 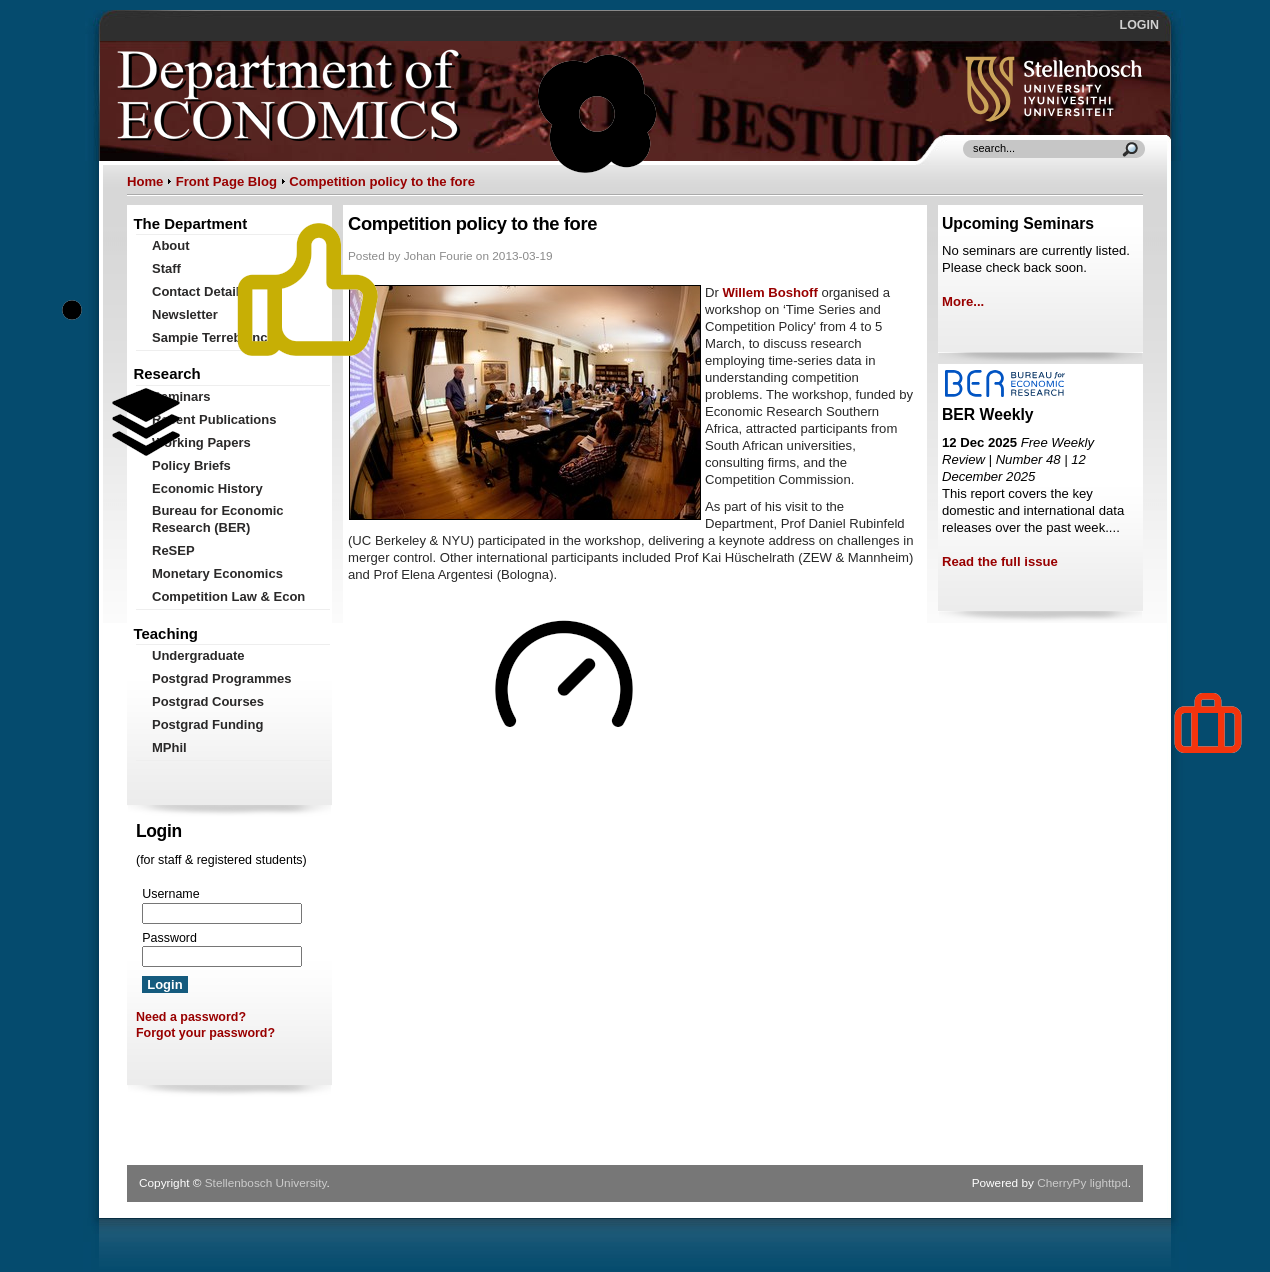 What do you see at coordinates (311, 289) in the screenshot?
I see `like or upvote content` at bounding box center [311, 289].